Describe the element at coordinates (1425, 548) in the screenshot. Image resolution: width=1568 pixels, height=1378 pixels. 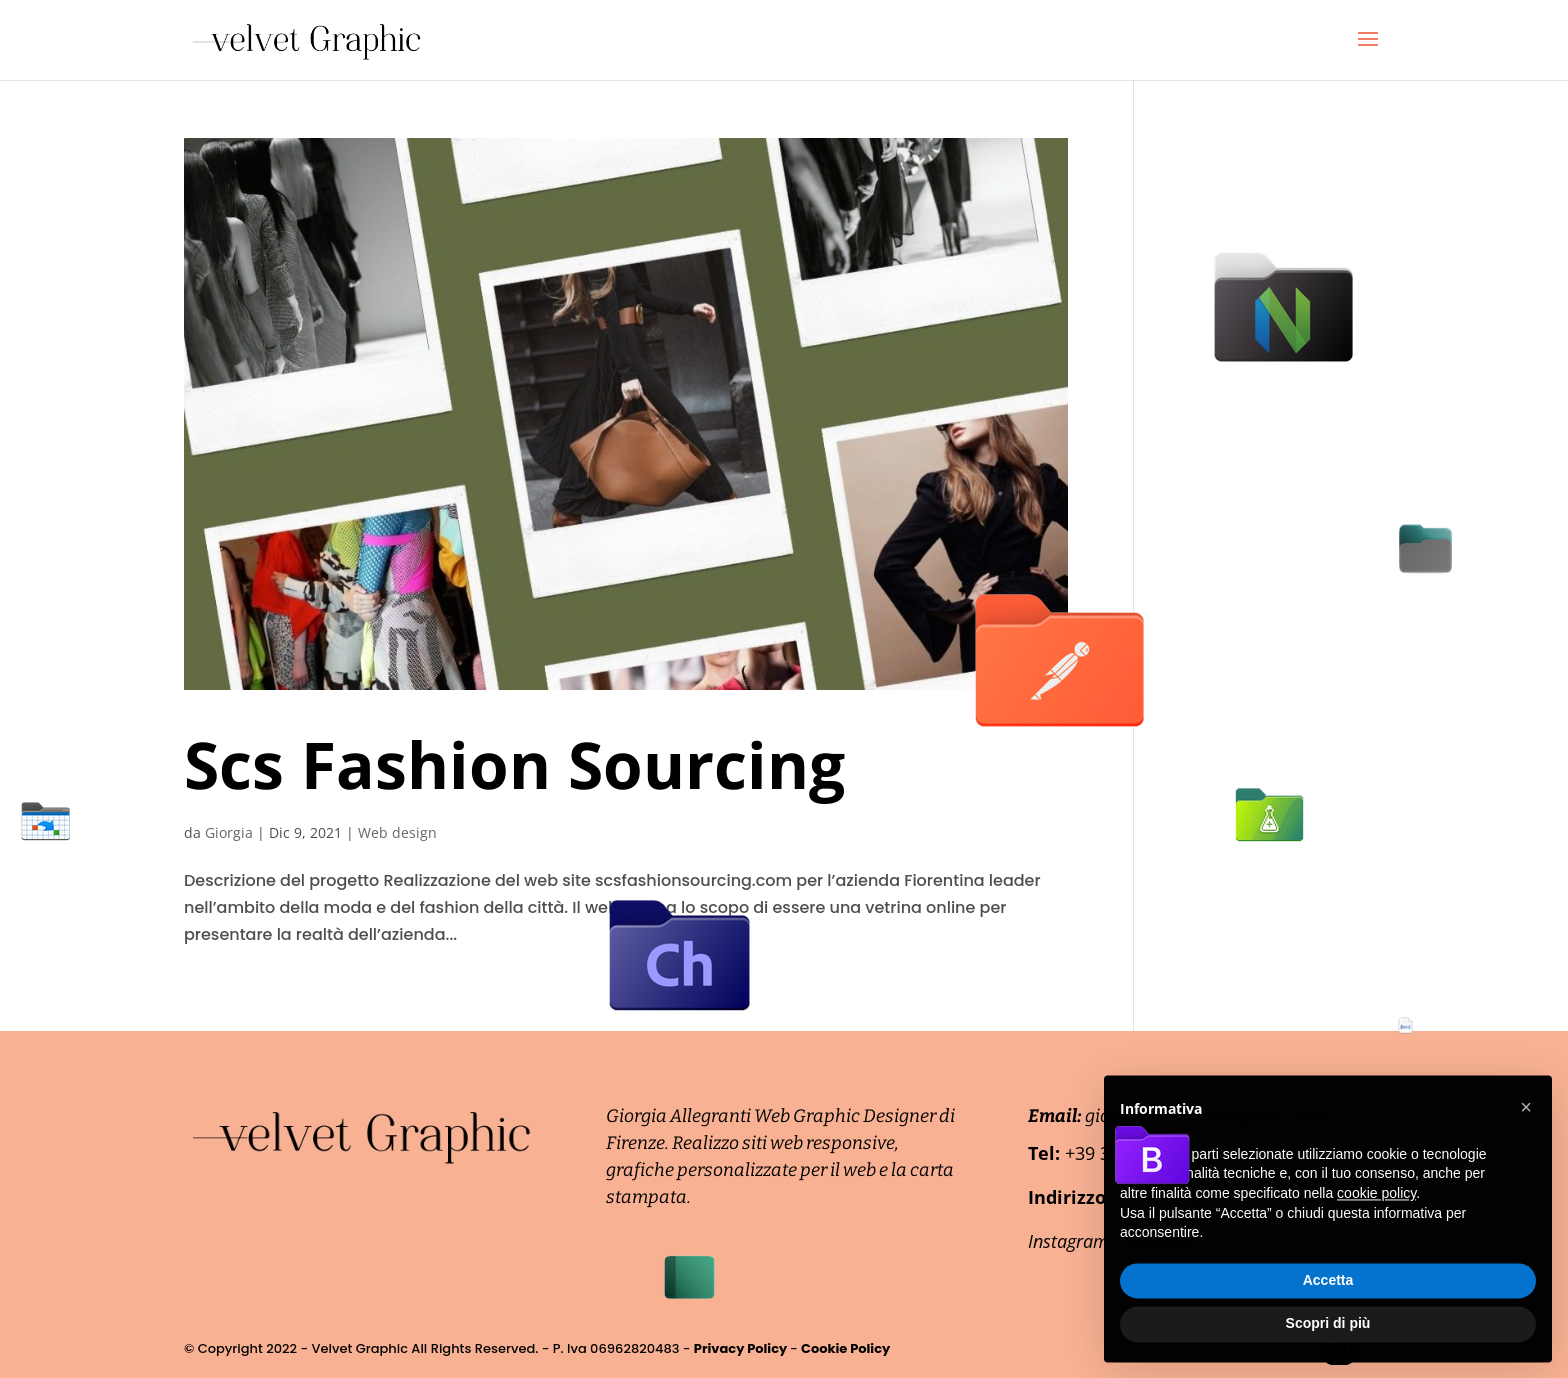
I see `drop file here to move into folder` at that location.